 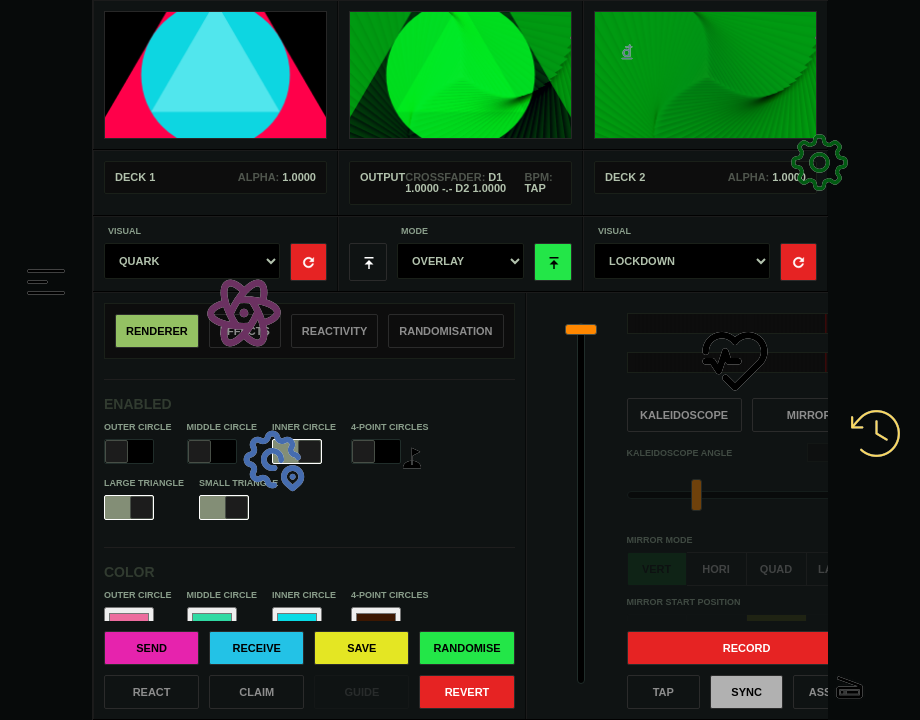 What do you see at coordinates (735, 358) in the screenshot?
I see `view health or fitness metrics` at bounding box center [735, 358].